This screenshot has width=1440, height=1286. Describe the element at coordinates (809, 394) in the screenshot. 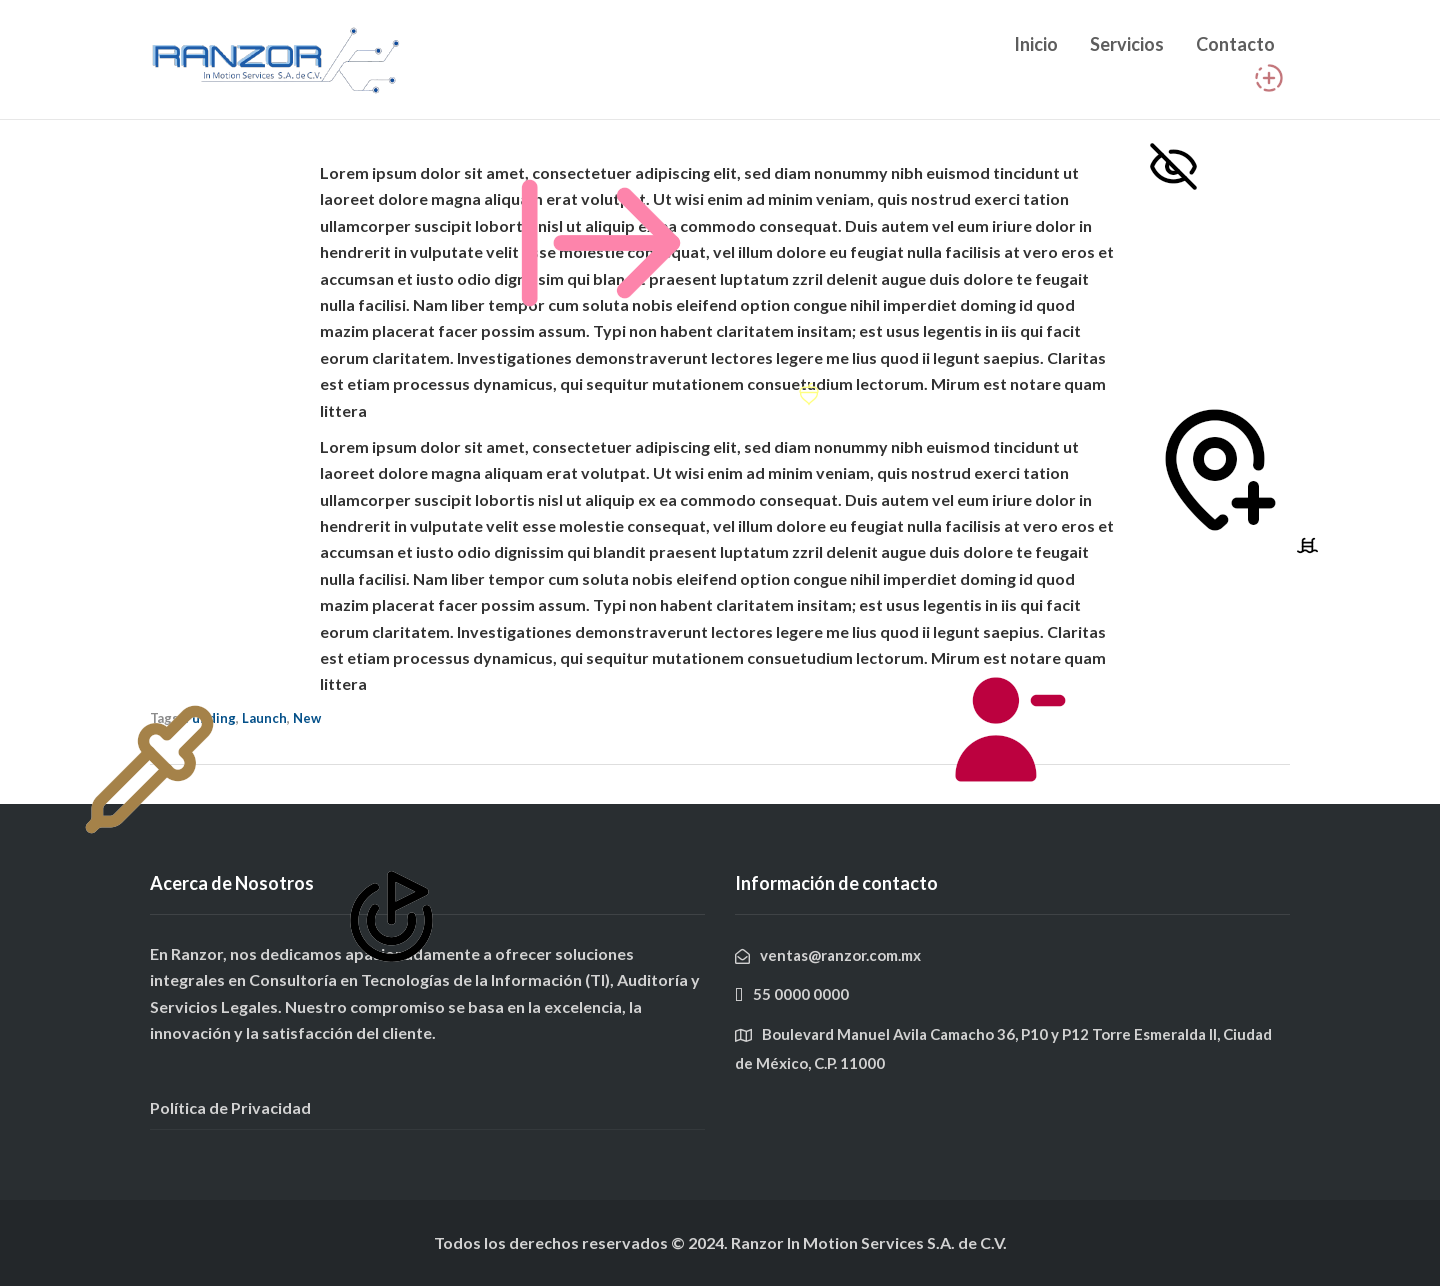

I see `nature or outdoors category icon` at that location.